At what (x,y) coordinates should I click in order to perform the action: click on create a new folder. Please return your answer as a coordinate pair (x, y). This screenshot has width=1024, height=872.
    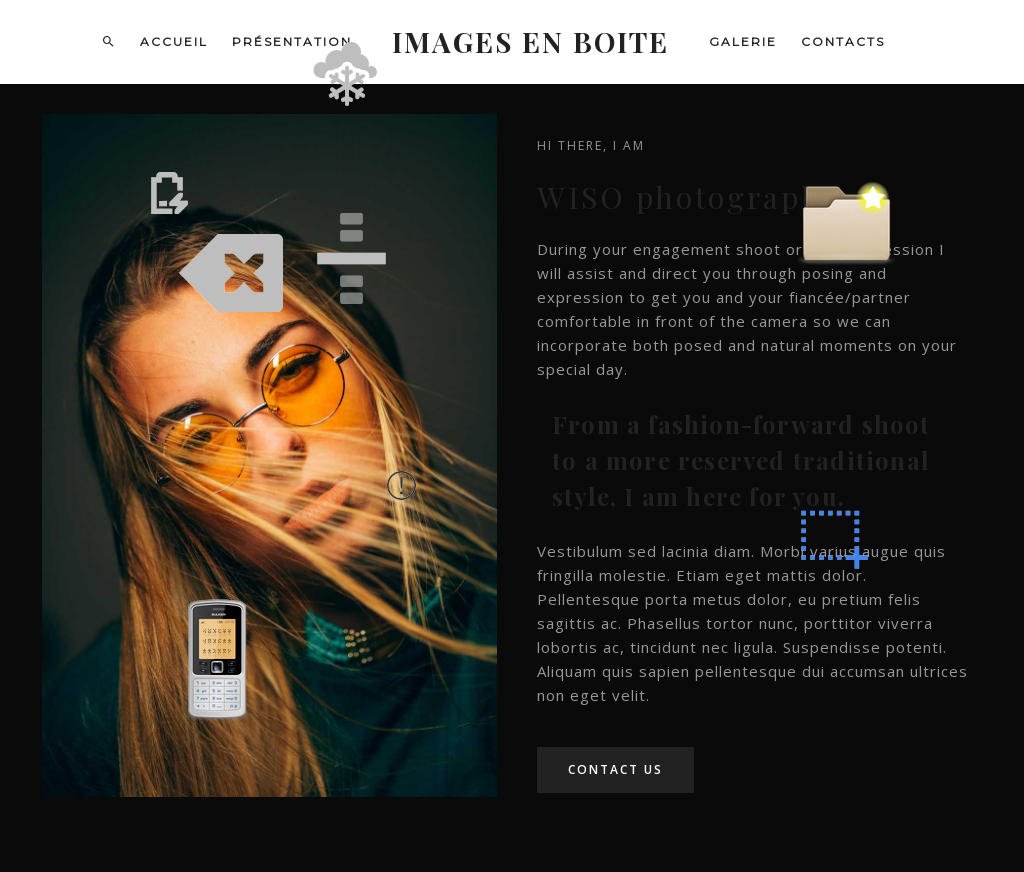
    Looking at the image, I should click on (846, 228).